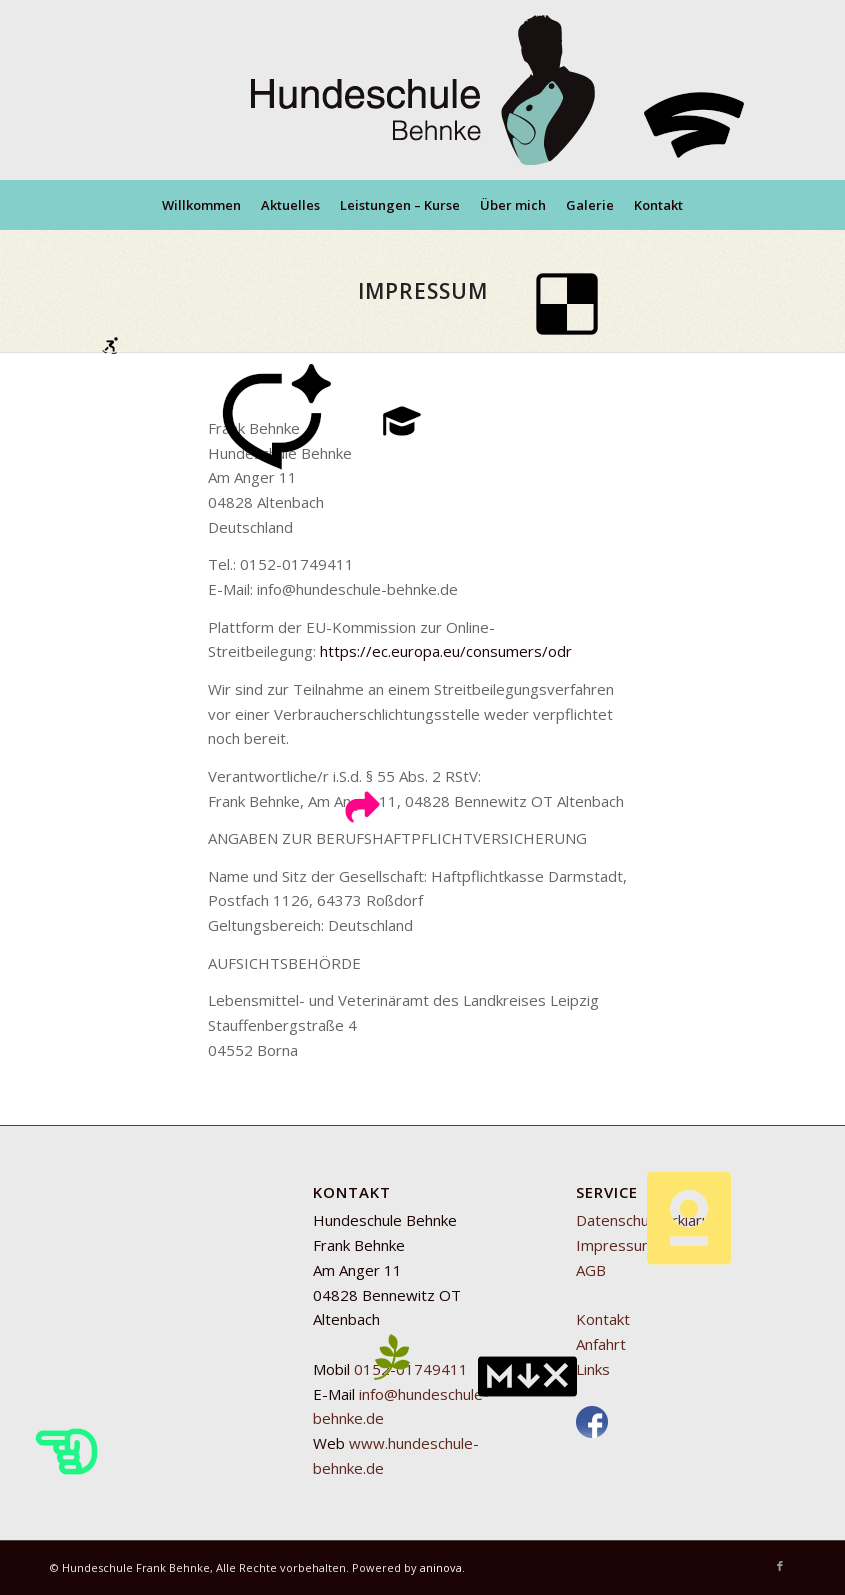  Describe the element at coordinates (694, 125) in the screenshot. I see `google stadia gaming service logo` at that location.